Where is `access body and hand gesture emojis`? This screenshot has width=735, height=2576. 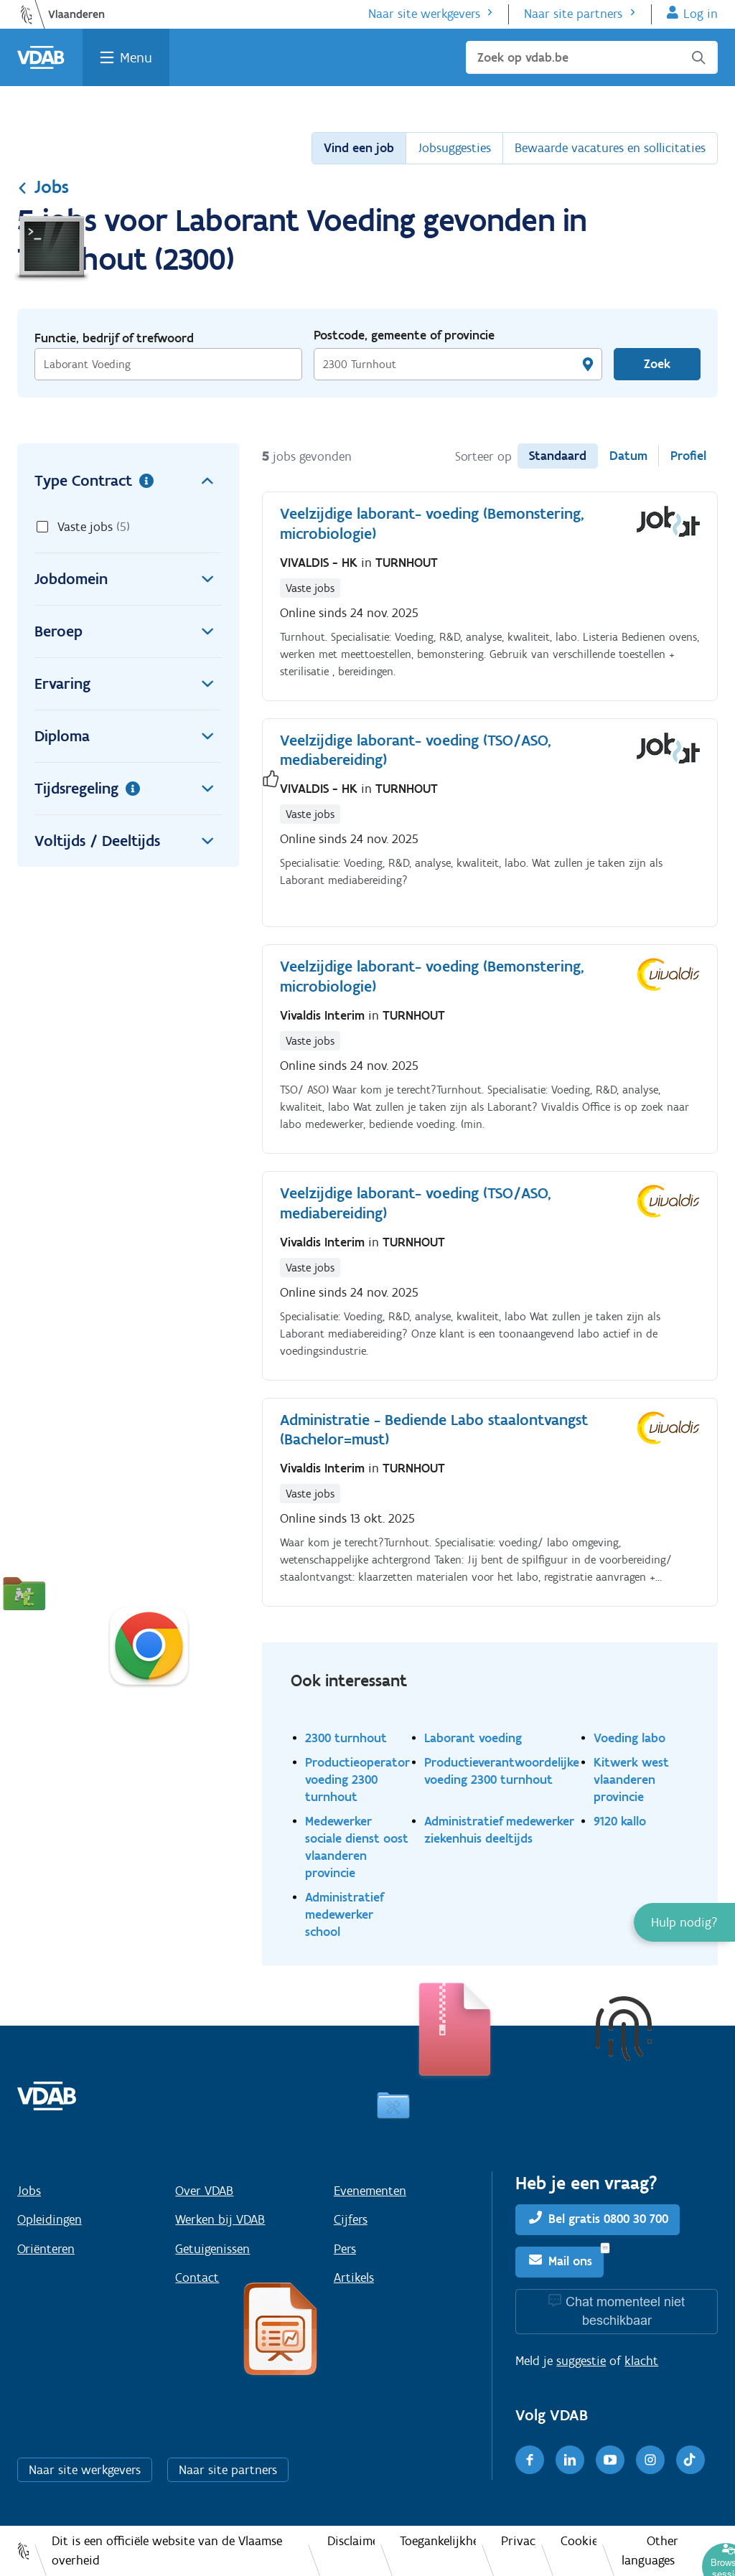
access body and hand gesture emojis is located at coordinates (270, 779).